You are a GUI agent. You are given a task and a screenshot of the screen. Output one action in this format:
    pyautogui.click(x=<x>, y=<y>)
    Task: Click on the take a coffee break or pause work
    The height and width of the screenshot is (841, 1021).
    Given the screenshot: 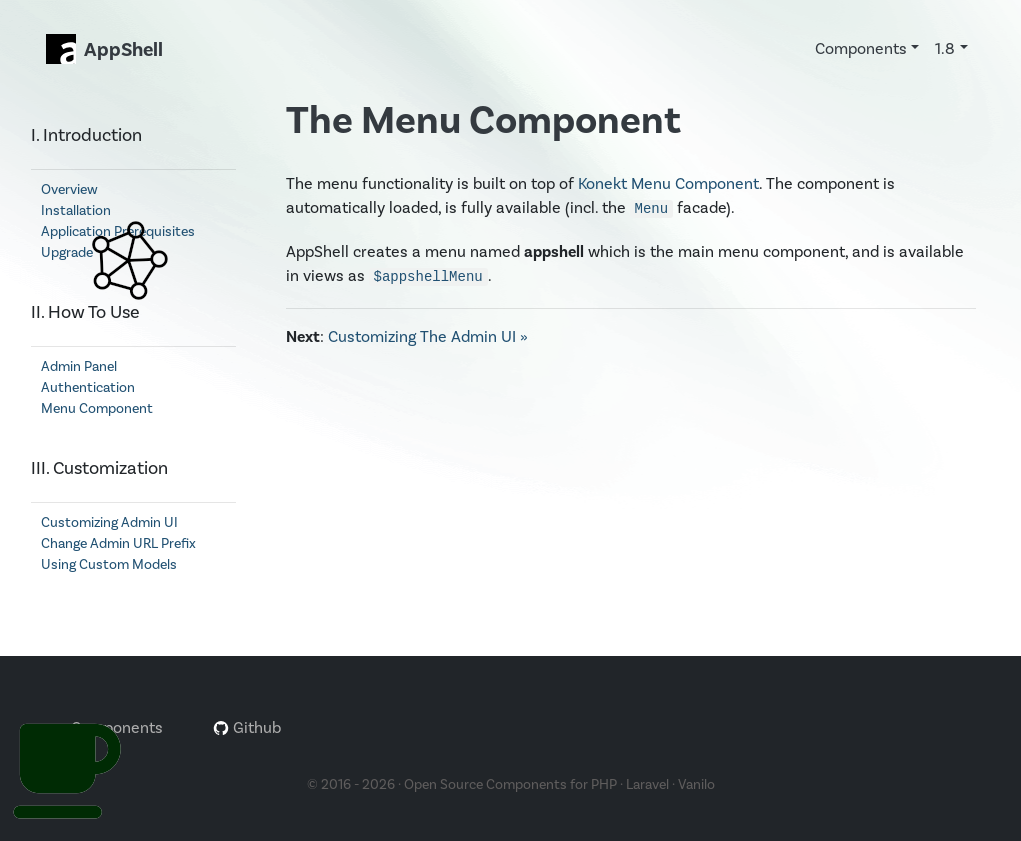 What is the action you would take?
    pyautogui.click(x=64, y=768)
    